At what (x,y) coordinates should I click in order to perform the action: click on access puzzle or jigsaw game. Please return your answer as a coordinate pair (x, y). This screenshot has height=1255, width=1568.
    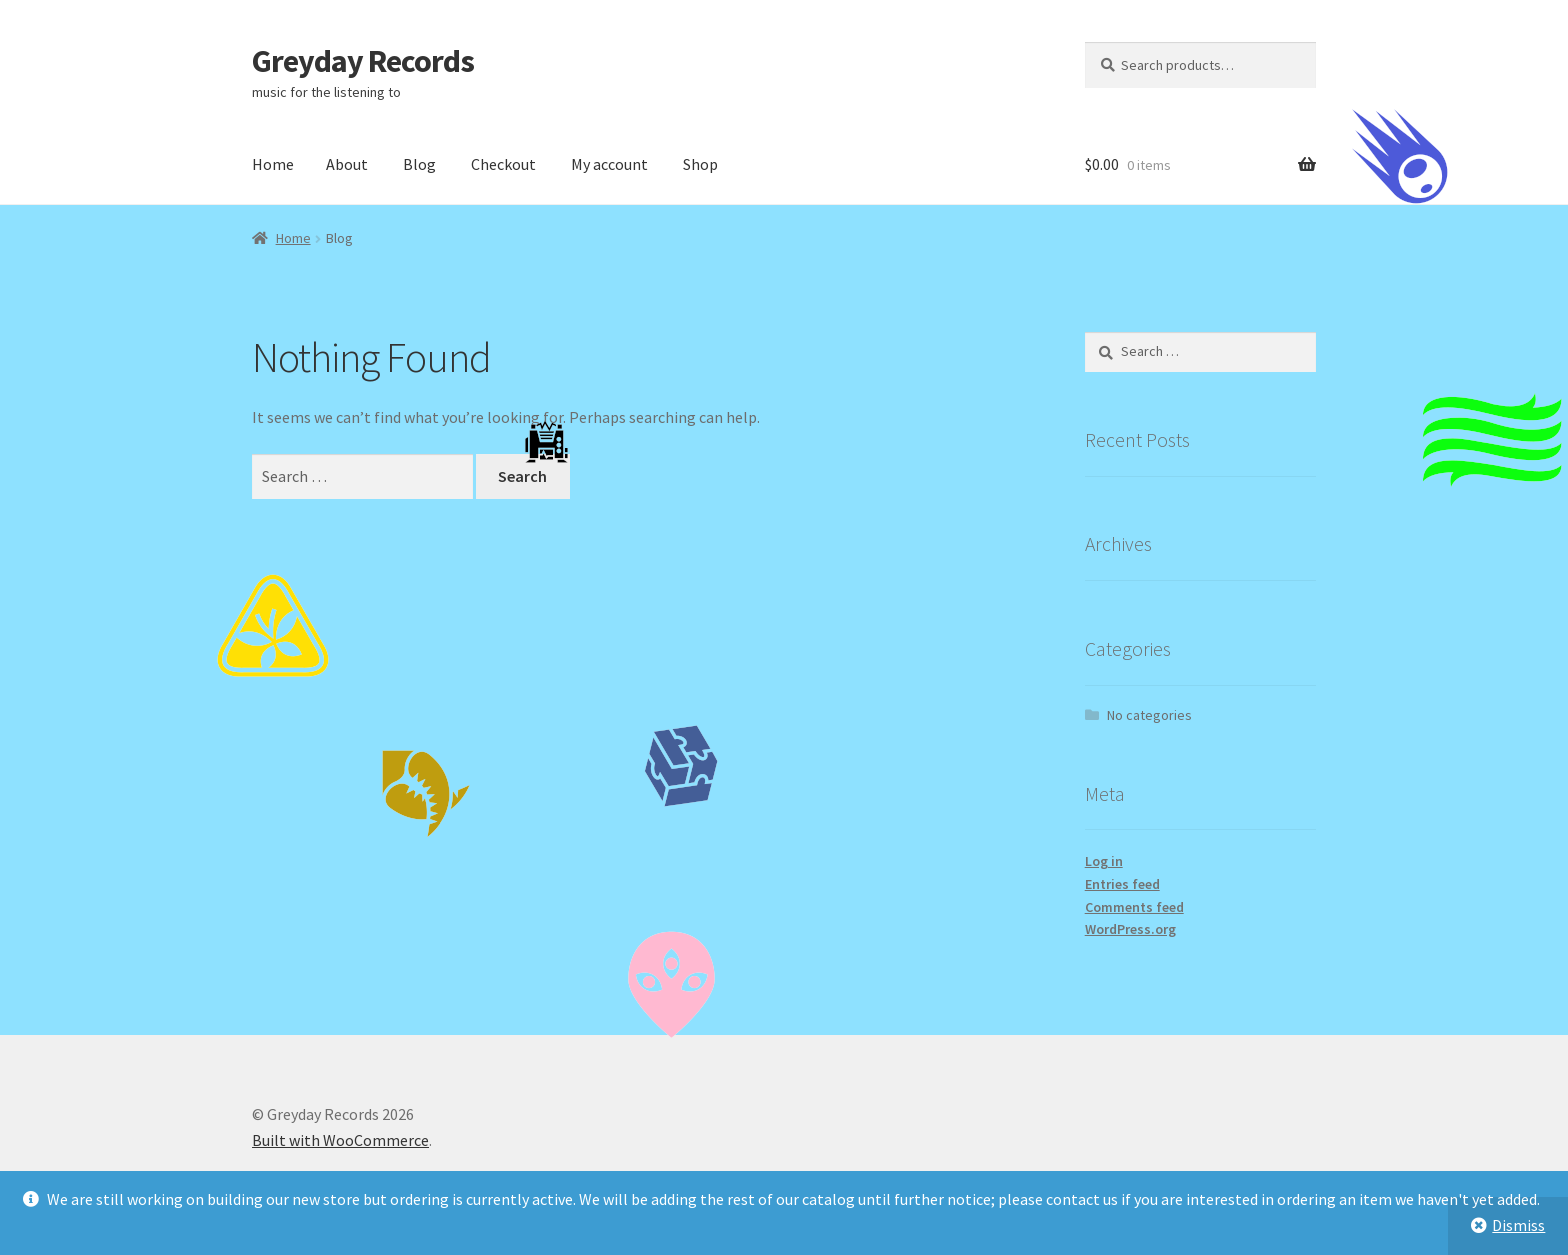
    Looking at the image, I should click on (681, 766).